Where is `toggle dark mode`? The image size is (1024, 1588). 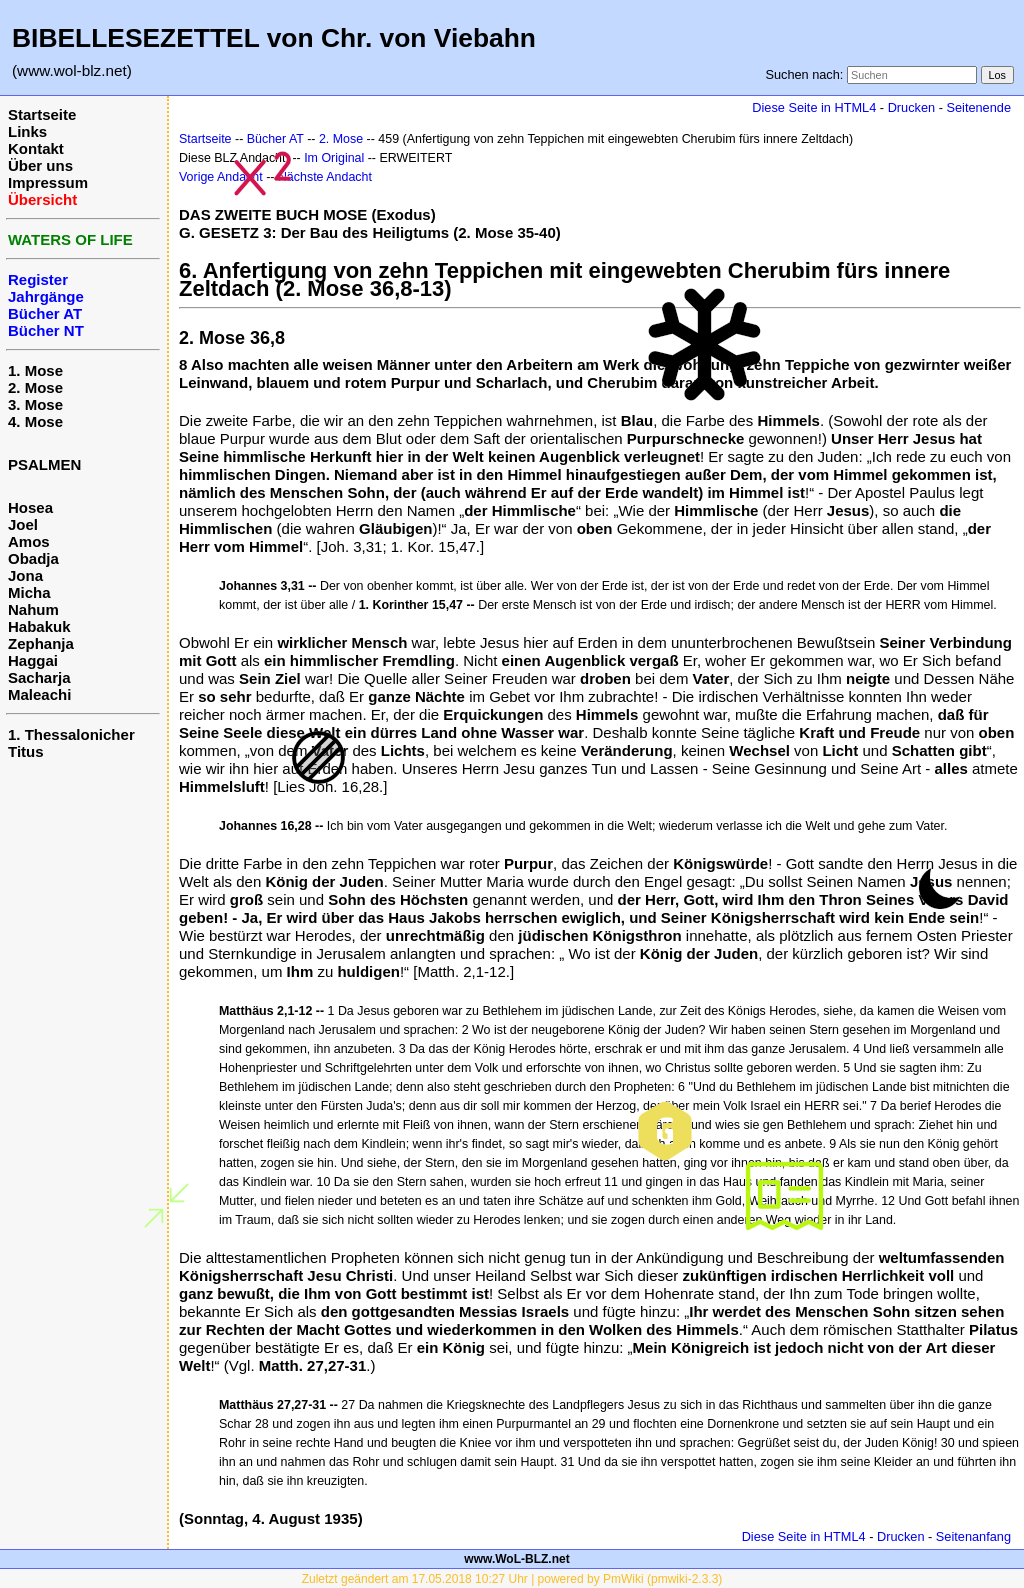 toggle dark mode is located at coordinates (939, 888).